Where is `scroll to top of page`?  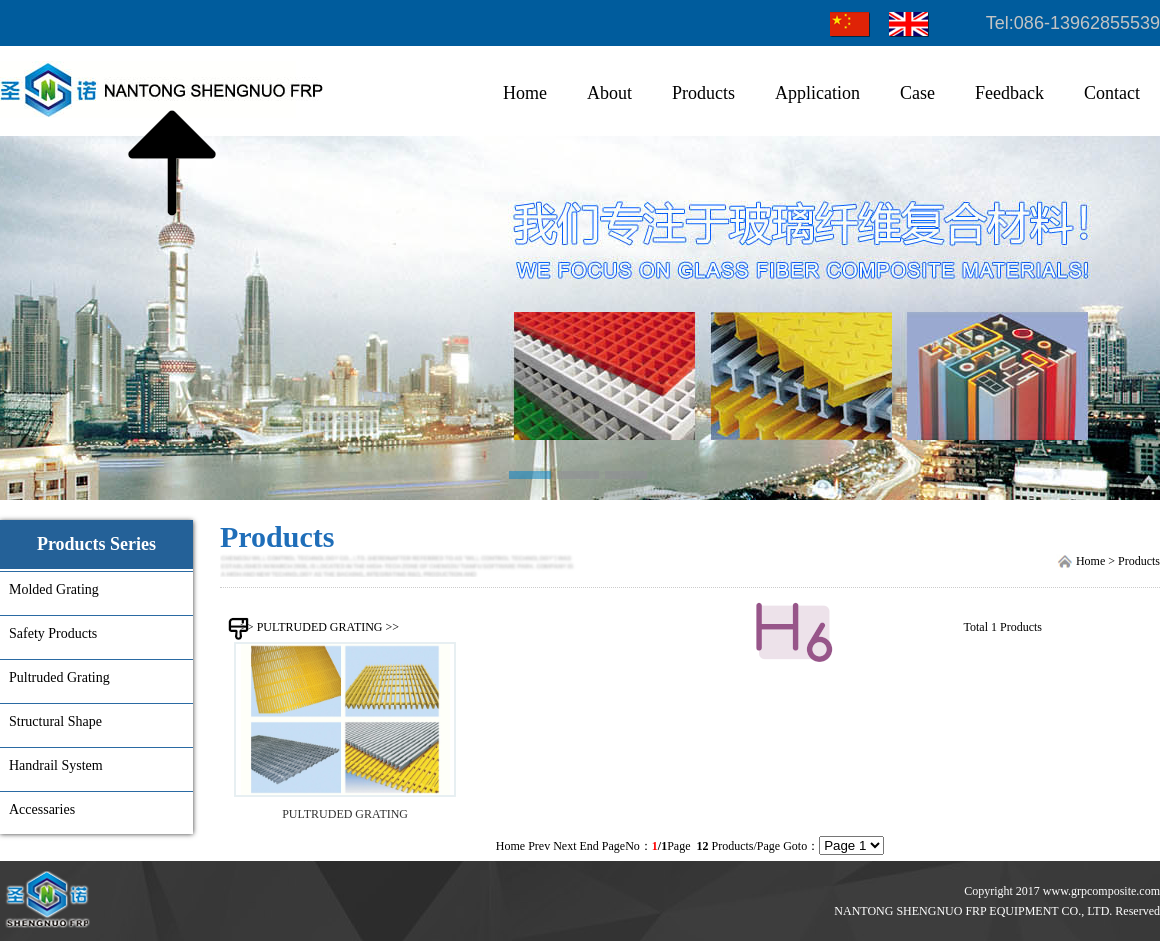
scroll to top of page is located at coordinates (172, 163).